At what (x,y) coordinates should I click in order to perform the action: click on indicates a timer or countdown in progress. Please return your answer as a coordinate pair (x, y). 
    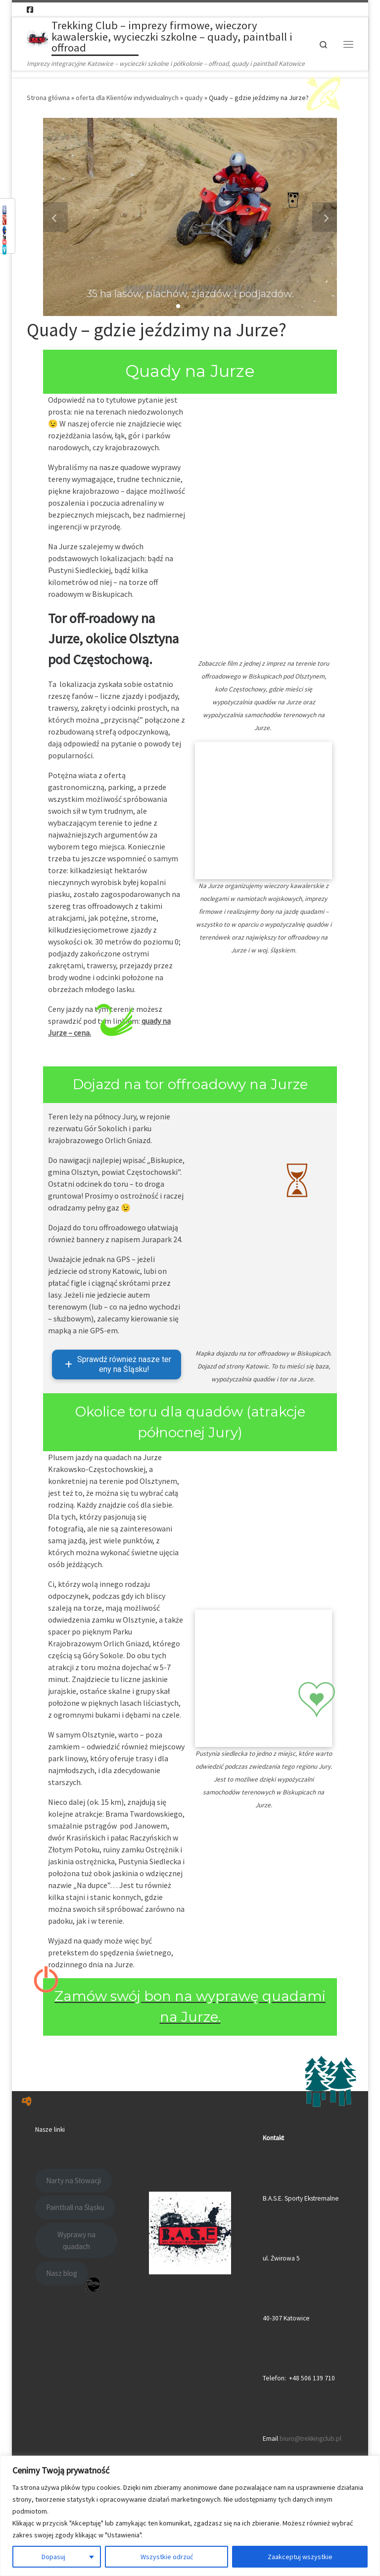
    Looking at the image, I should click on (297, 1180).